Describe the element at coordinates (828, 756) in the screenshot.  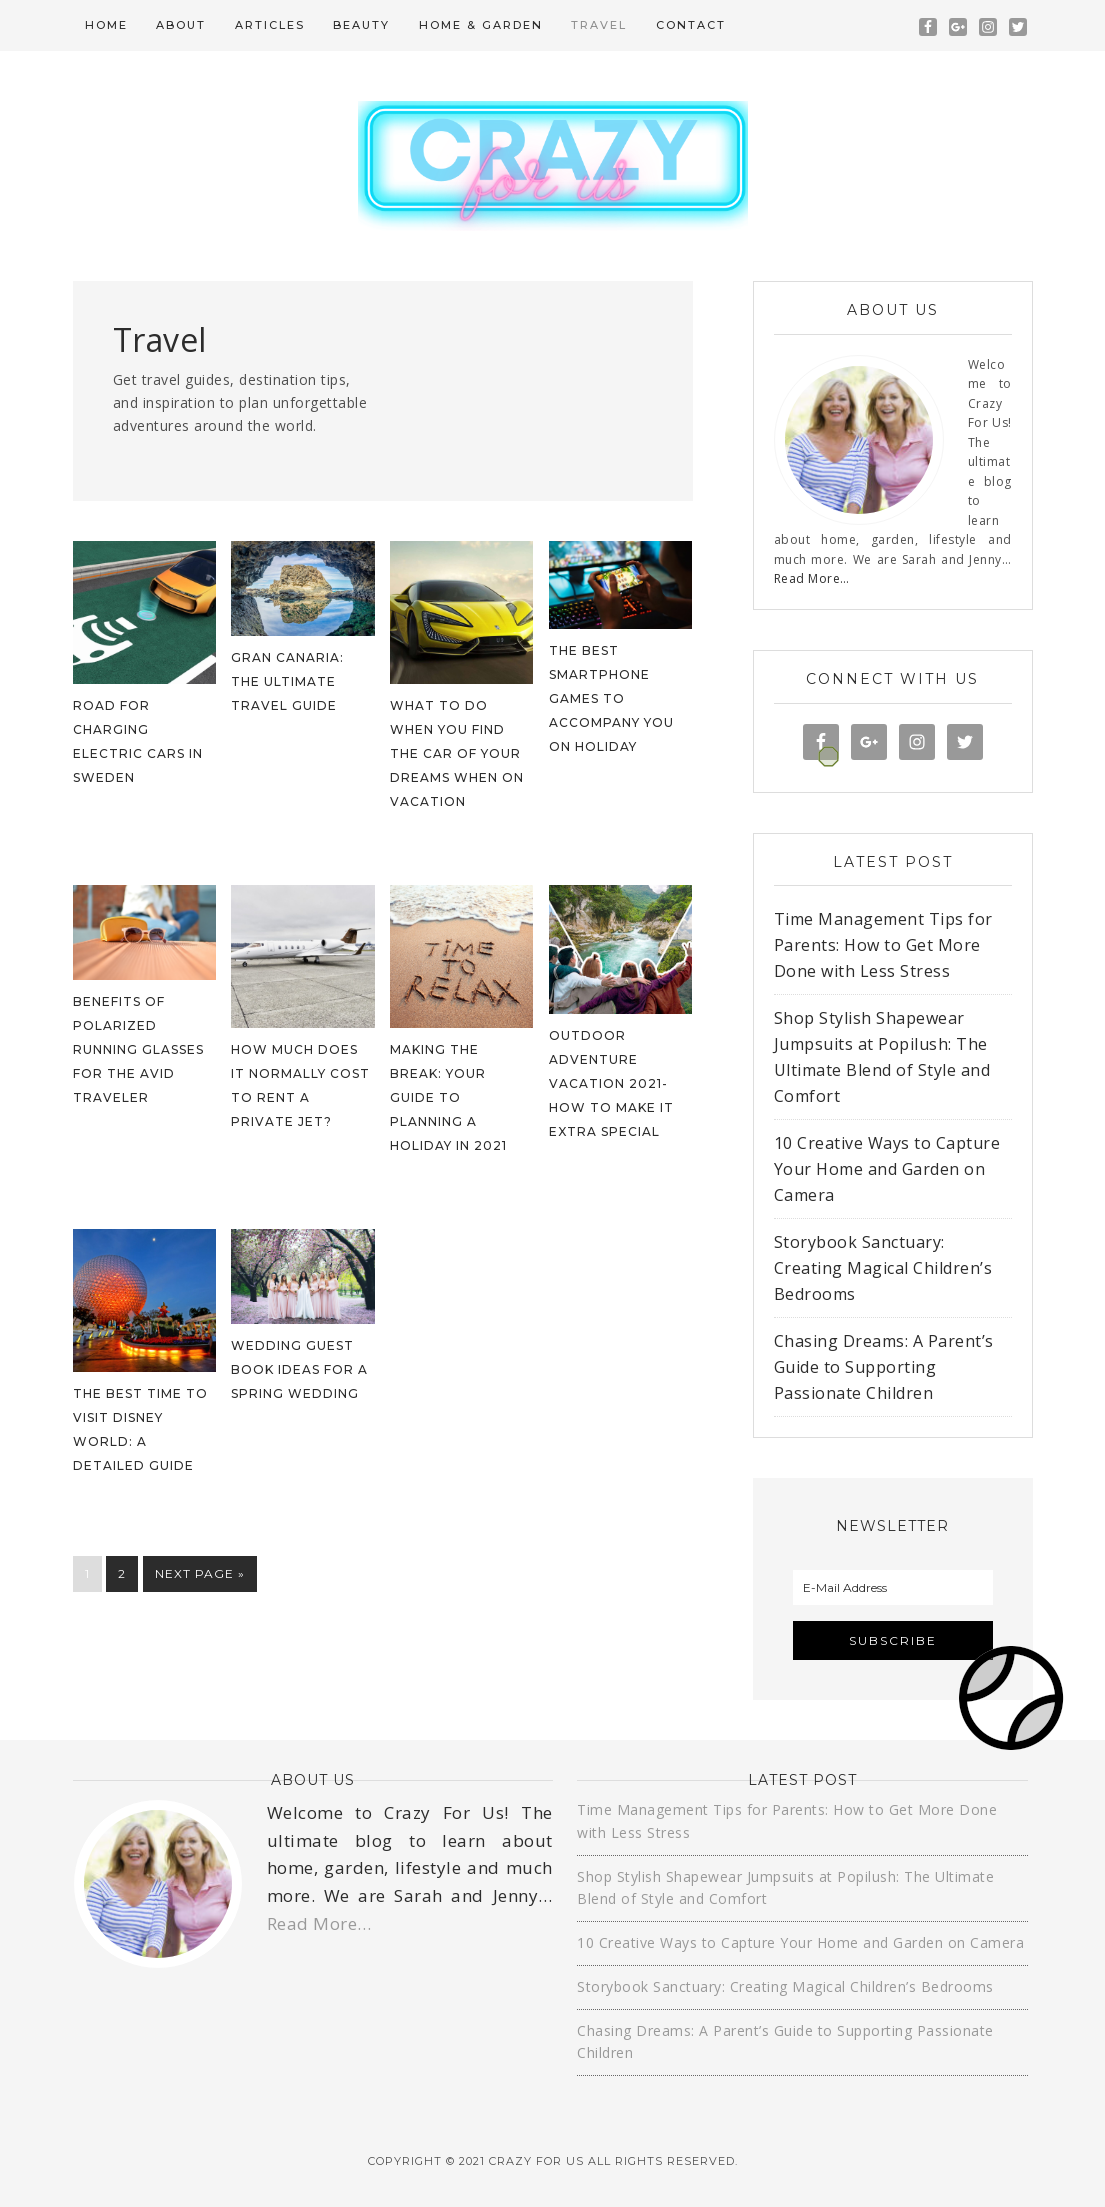
I see `stop or halt action indicator` at that location.